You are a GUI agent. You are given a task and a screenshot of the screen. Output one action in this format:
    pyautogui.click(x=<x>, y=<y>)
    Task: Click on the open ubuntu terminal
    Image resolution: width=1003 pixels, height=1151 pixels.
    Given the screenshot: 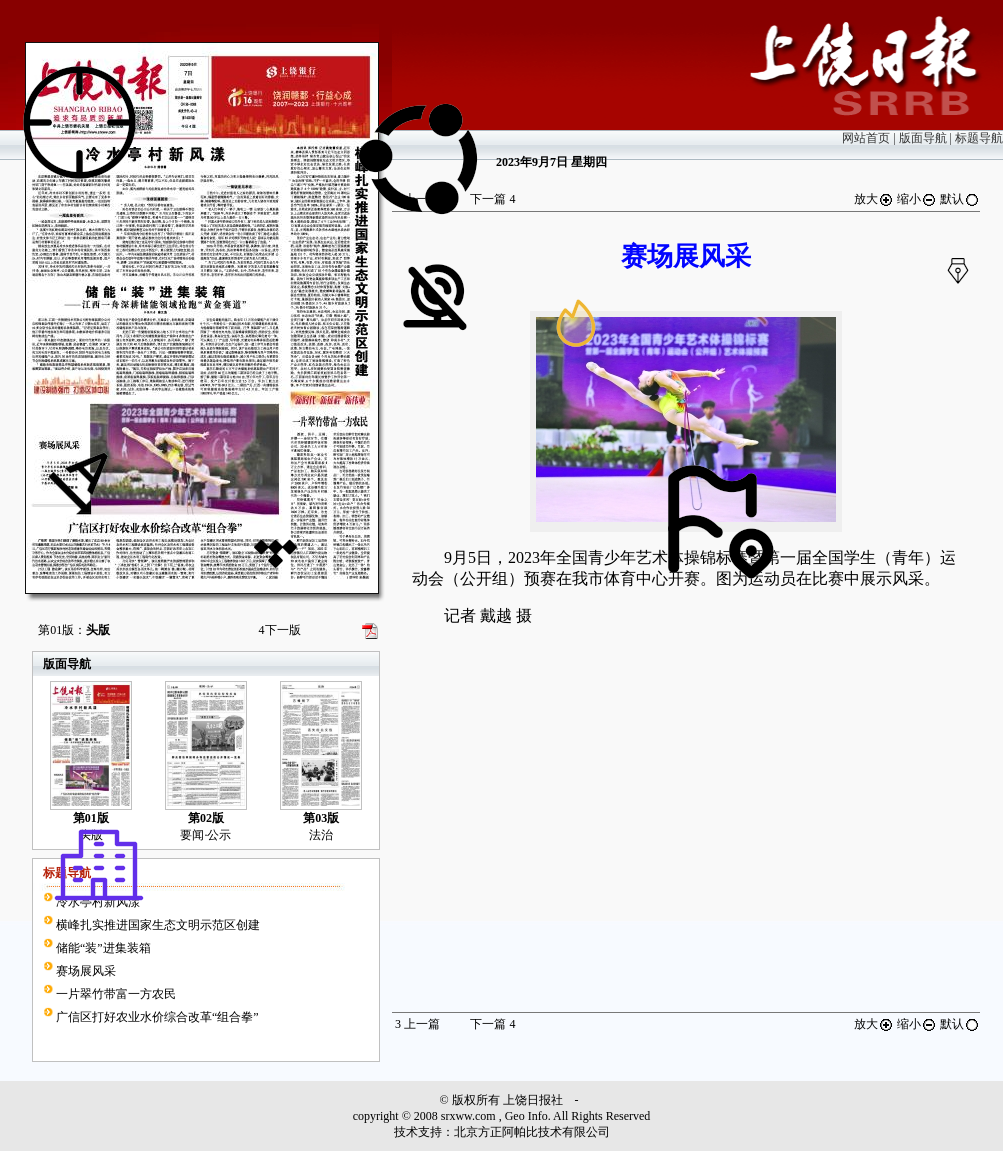 What is the action you would take?
    pyautogui.click(x=422, y=159)
    